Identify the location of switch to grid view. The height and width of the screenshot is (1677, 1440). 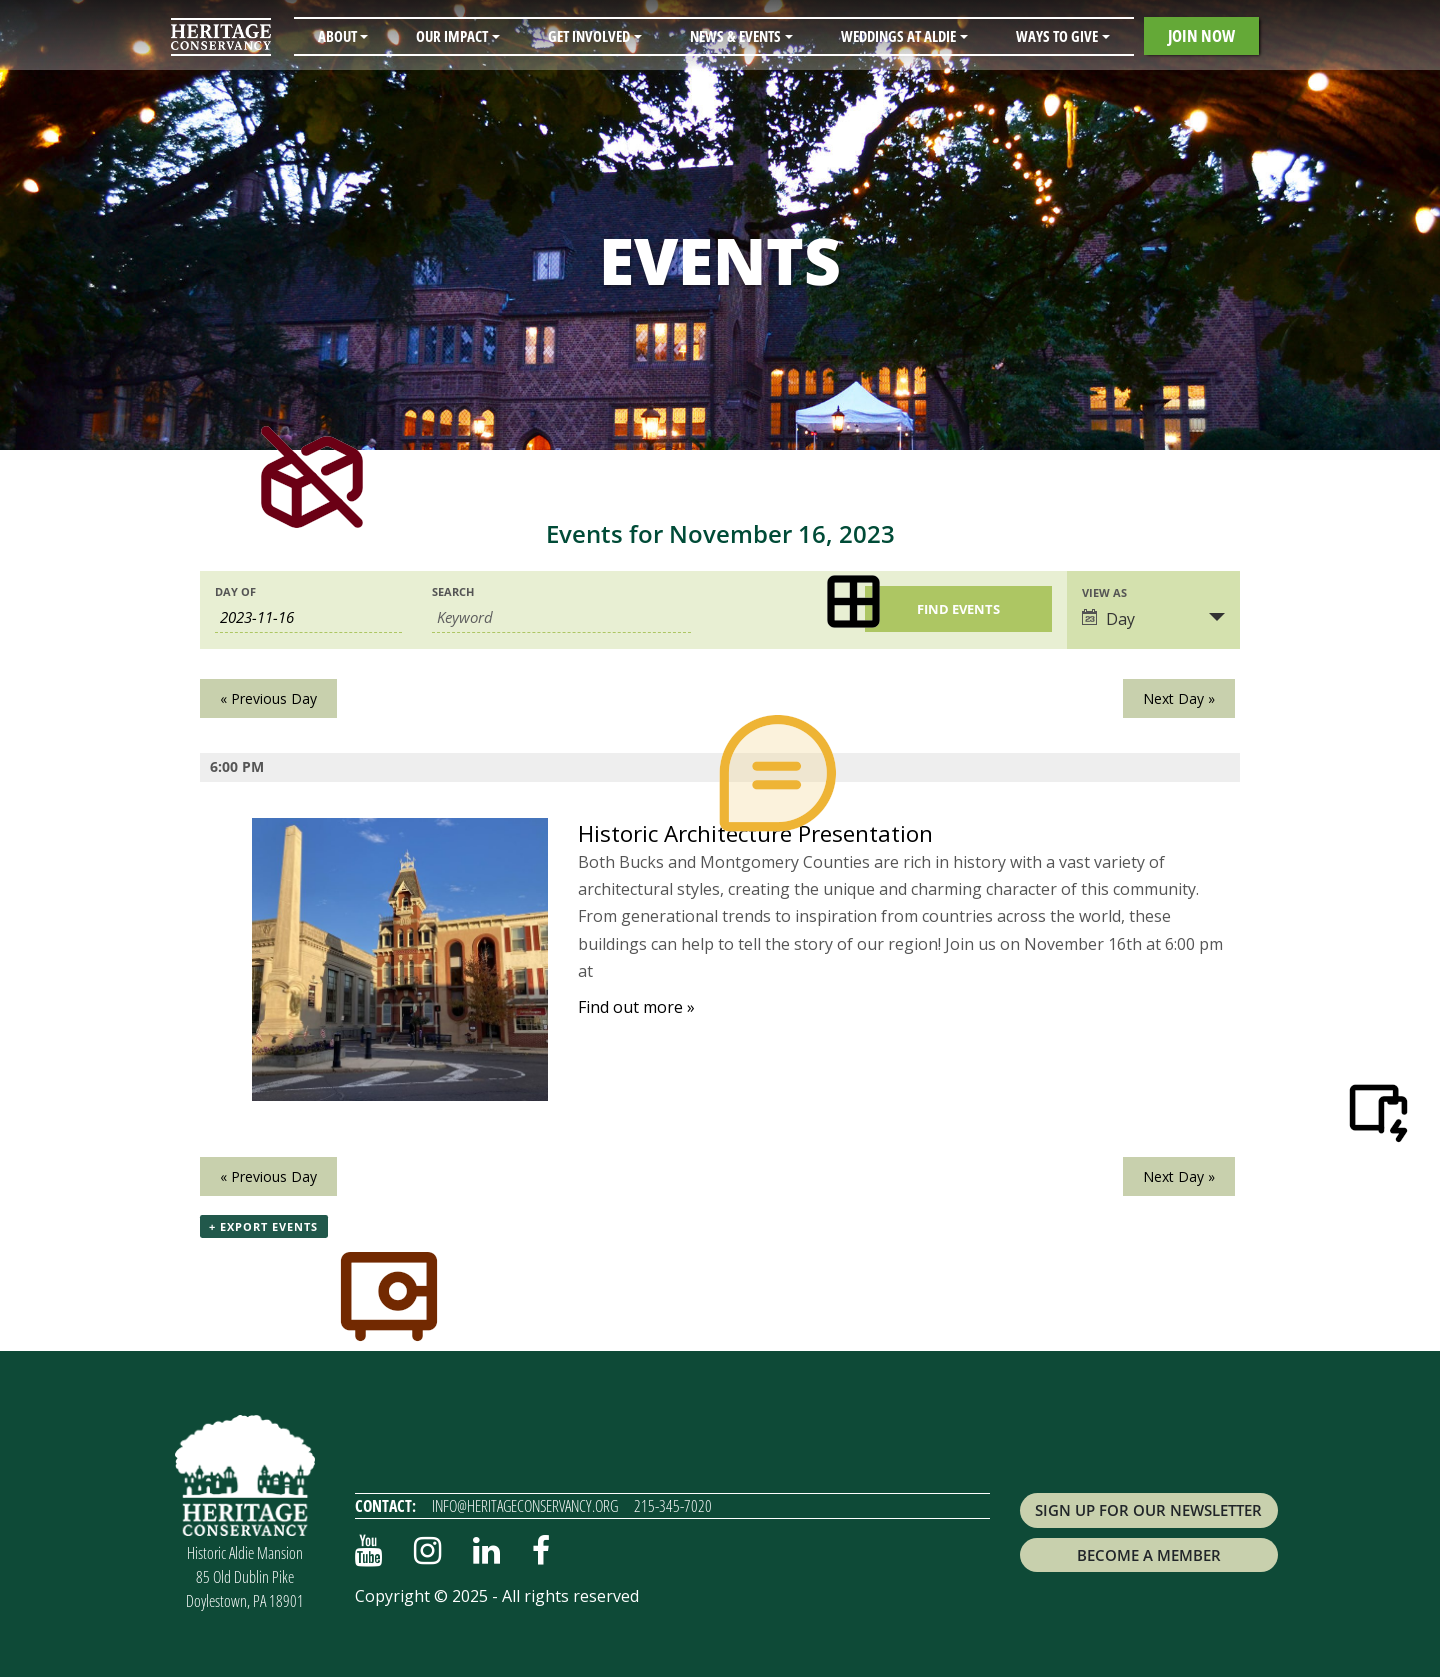
(853, 601).